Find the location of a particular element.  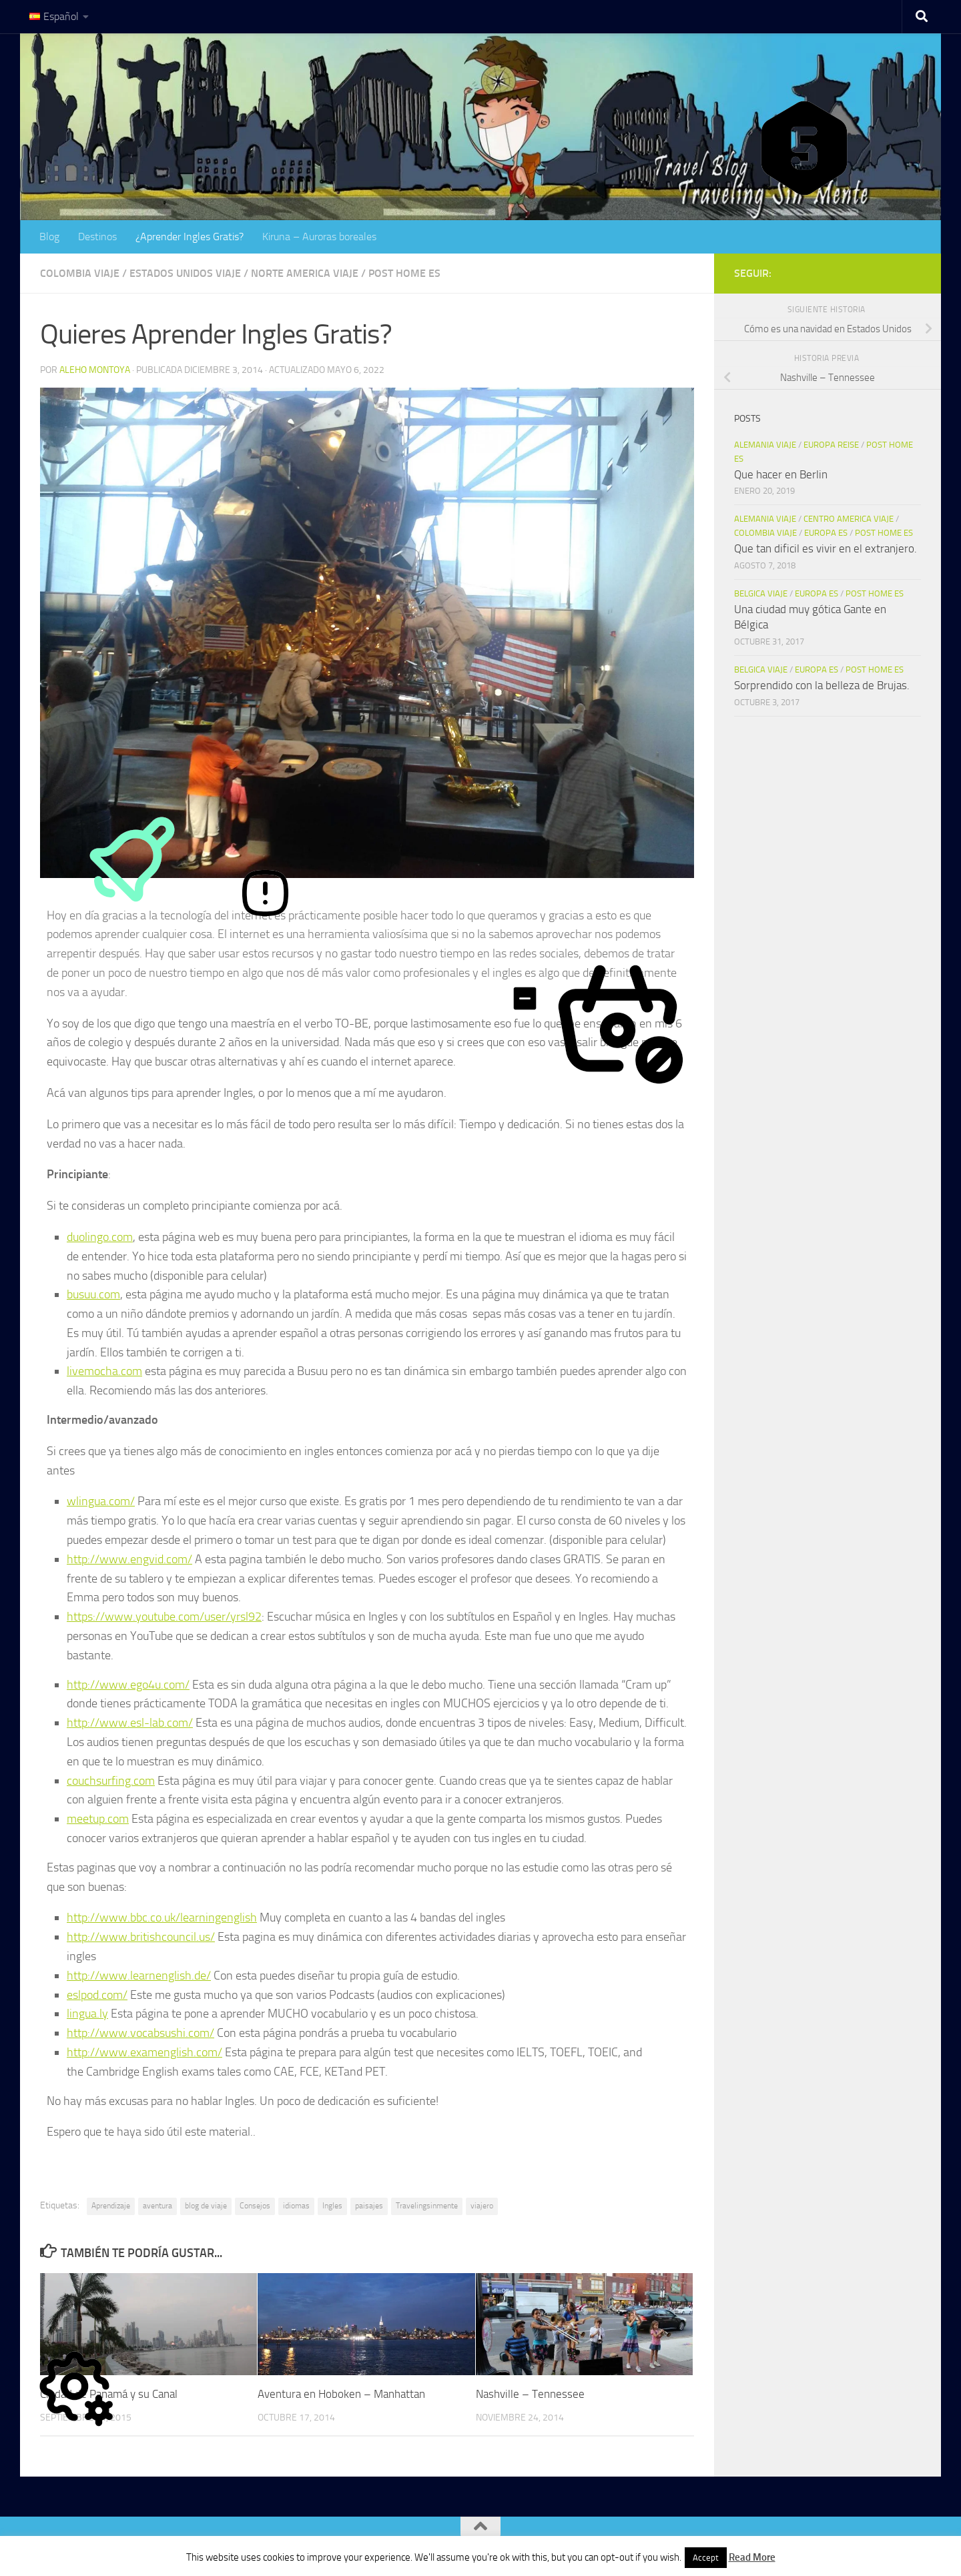

access settings or preferences is located at coordinates (74, 2386).